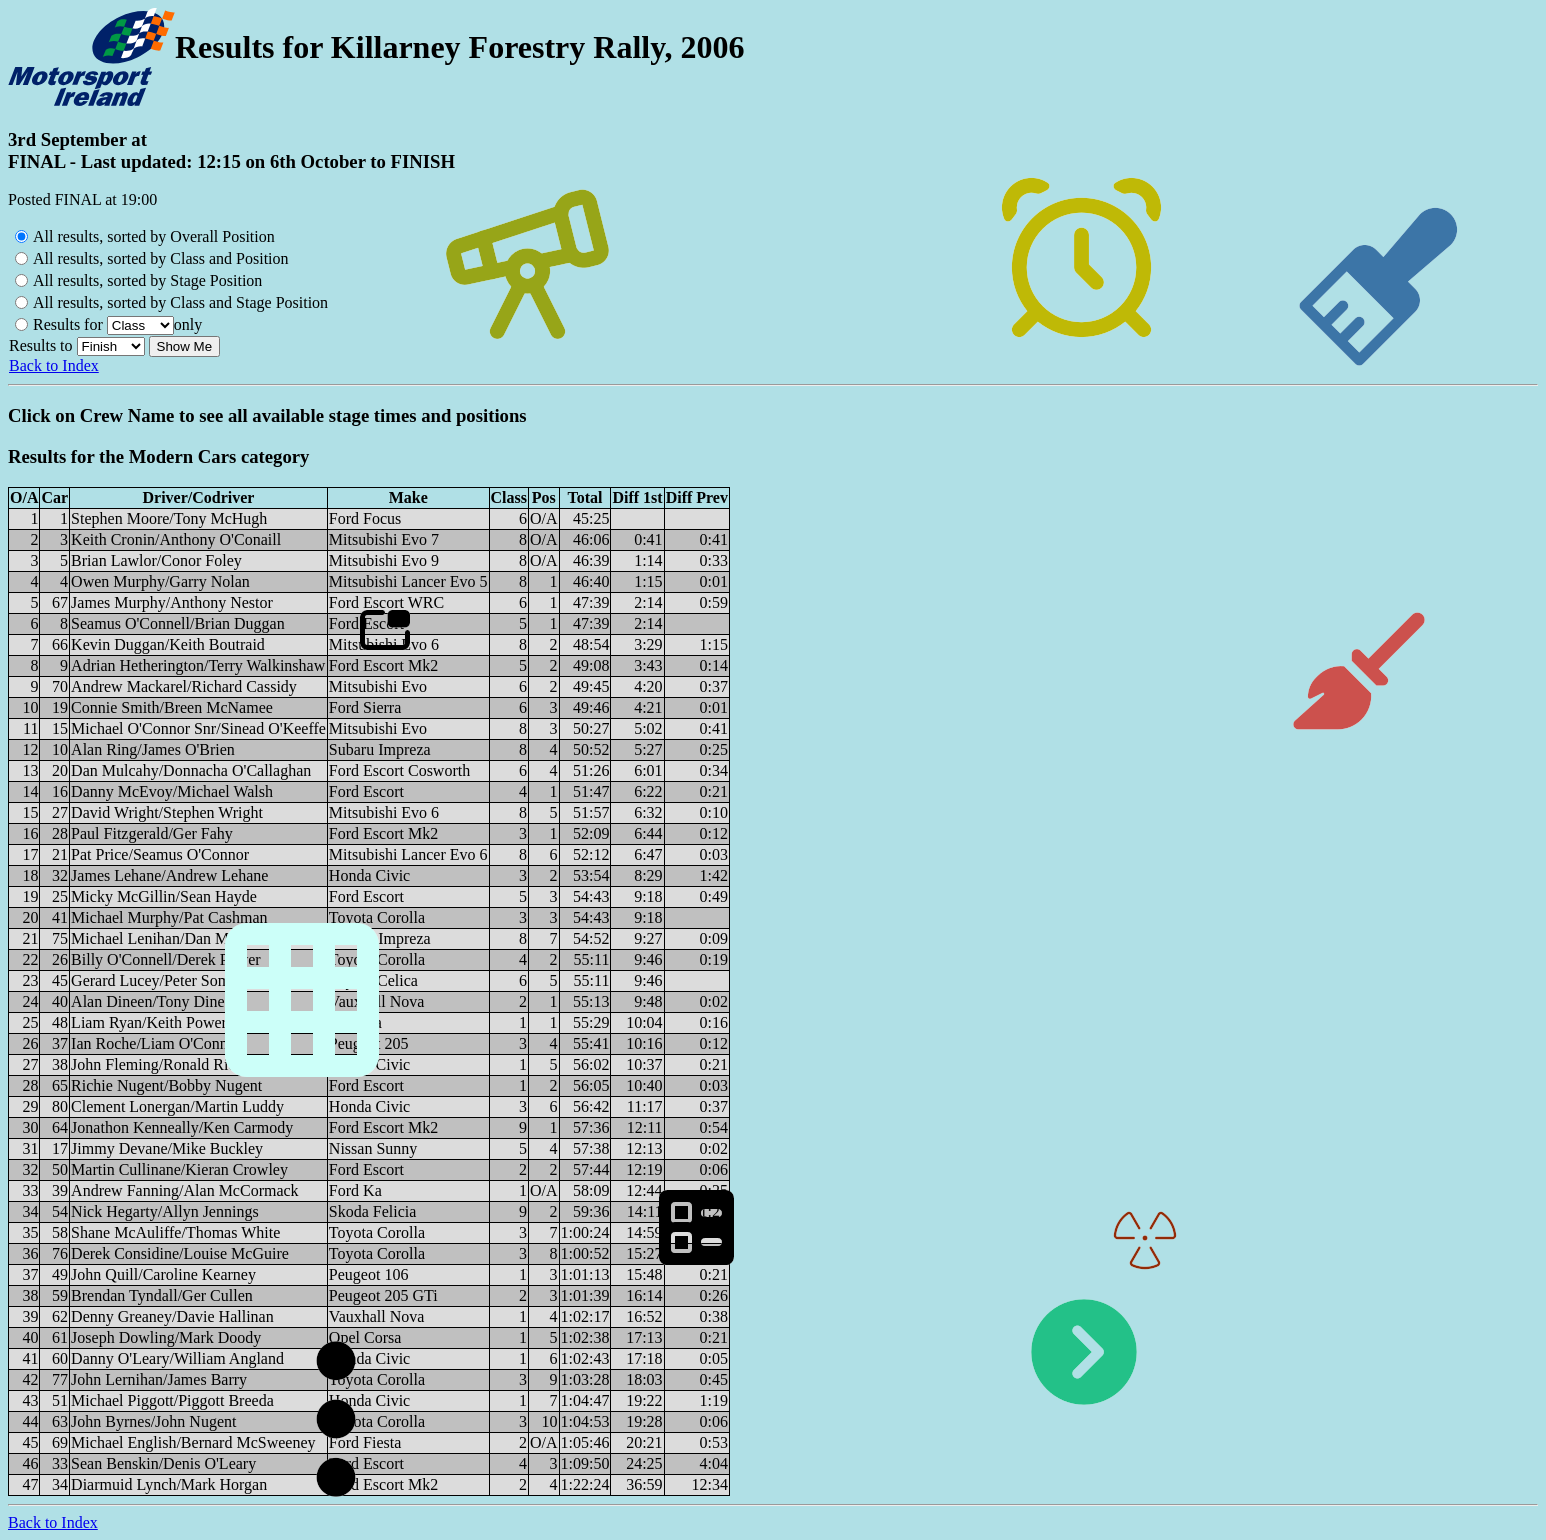 This screenshot has height=1540, width=1546. Describe the element at coordinates (1084, 1352) in the screenshot. I see `go to next item or page` at that location.